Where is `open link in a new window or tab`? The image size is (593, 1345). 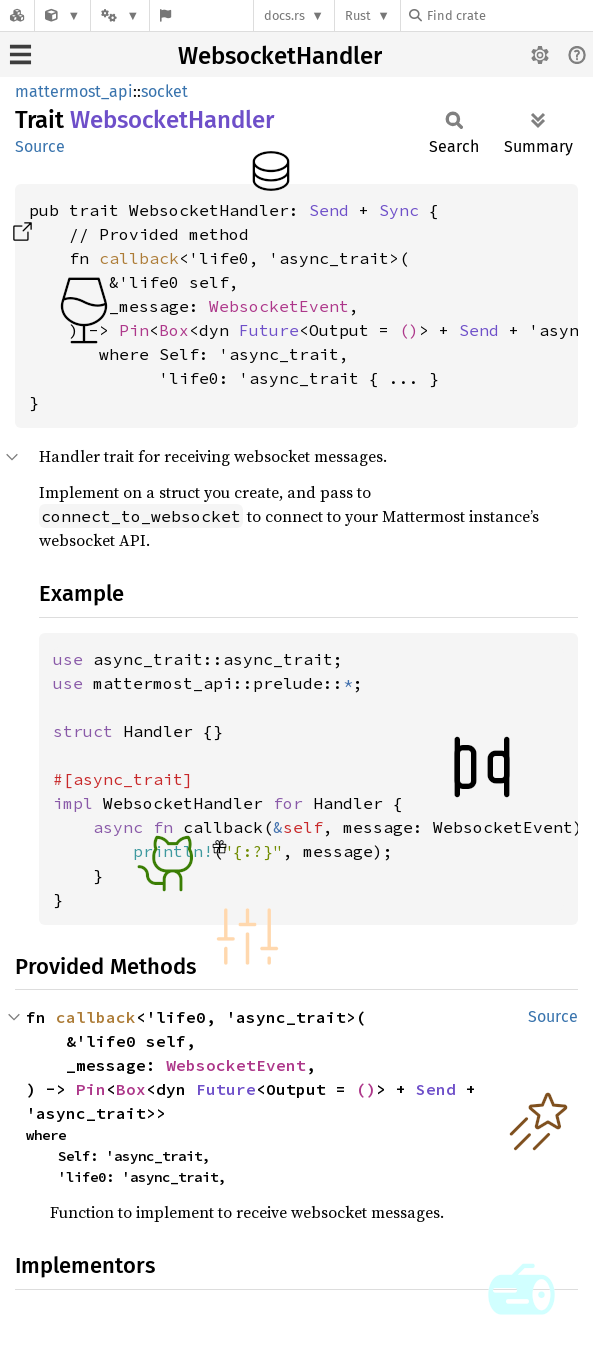
open link in a new window or tab is located at coordinates (22, 231).